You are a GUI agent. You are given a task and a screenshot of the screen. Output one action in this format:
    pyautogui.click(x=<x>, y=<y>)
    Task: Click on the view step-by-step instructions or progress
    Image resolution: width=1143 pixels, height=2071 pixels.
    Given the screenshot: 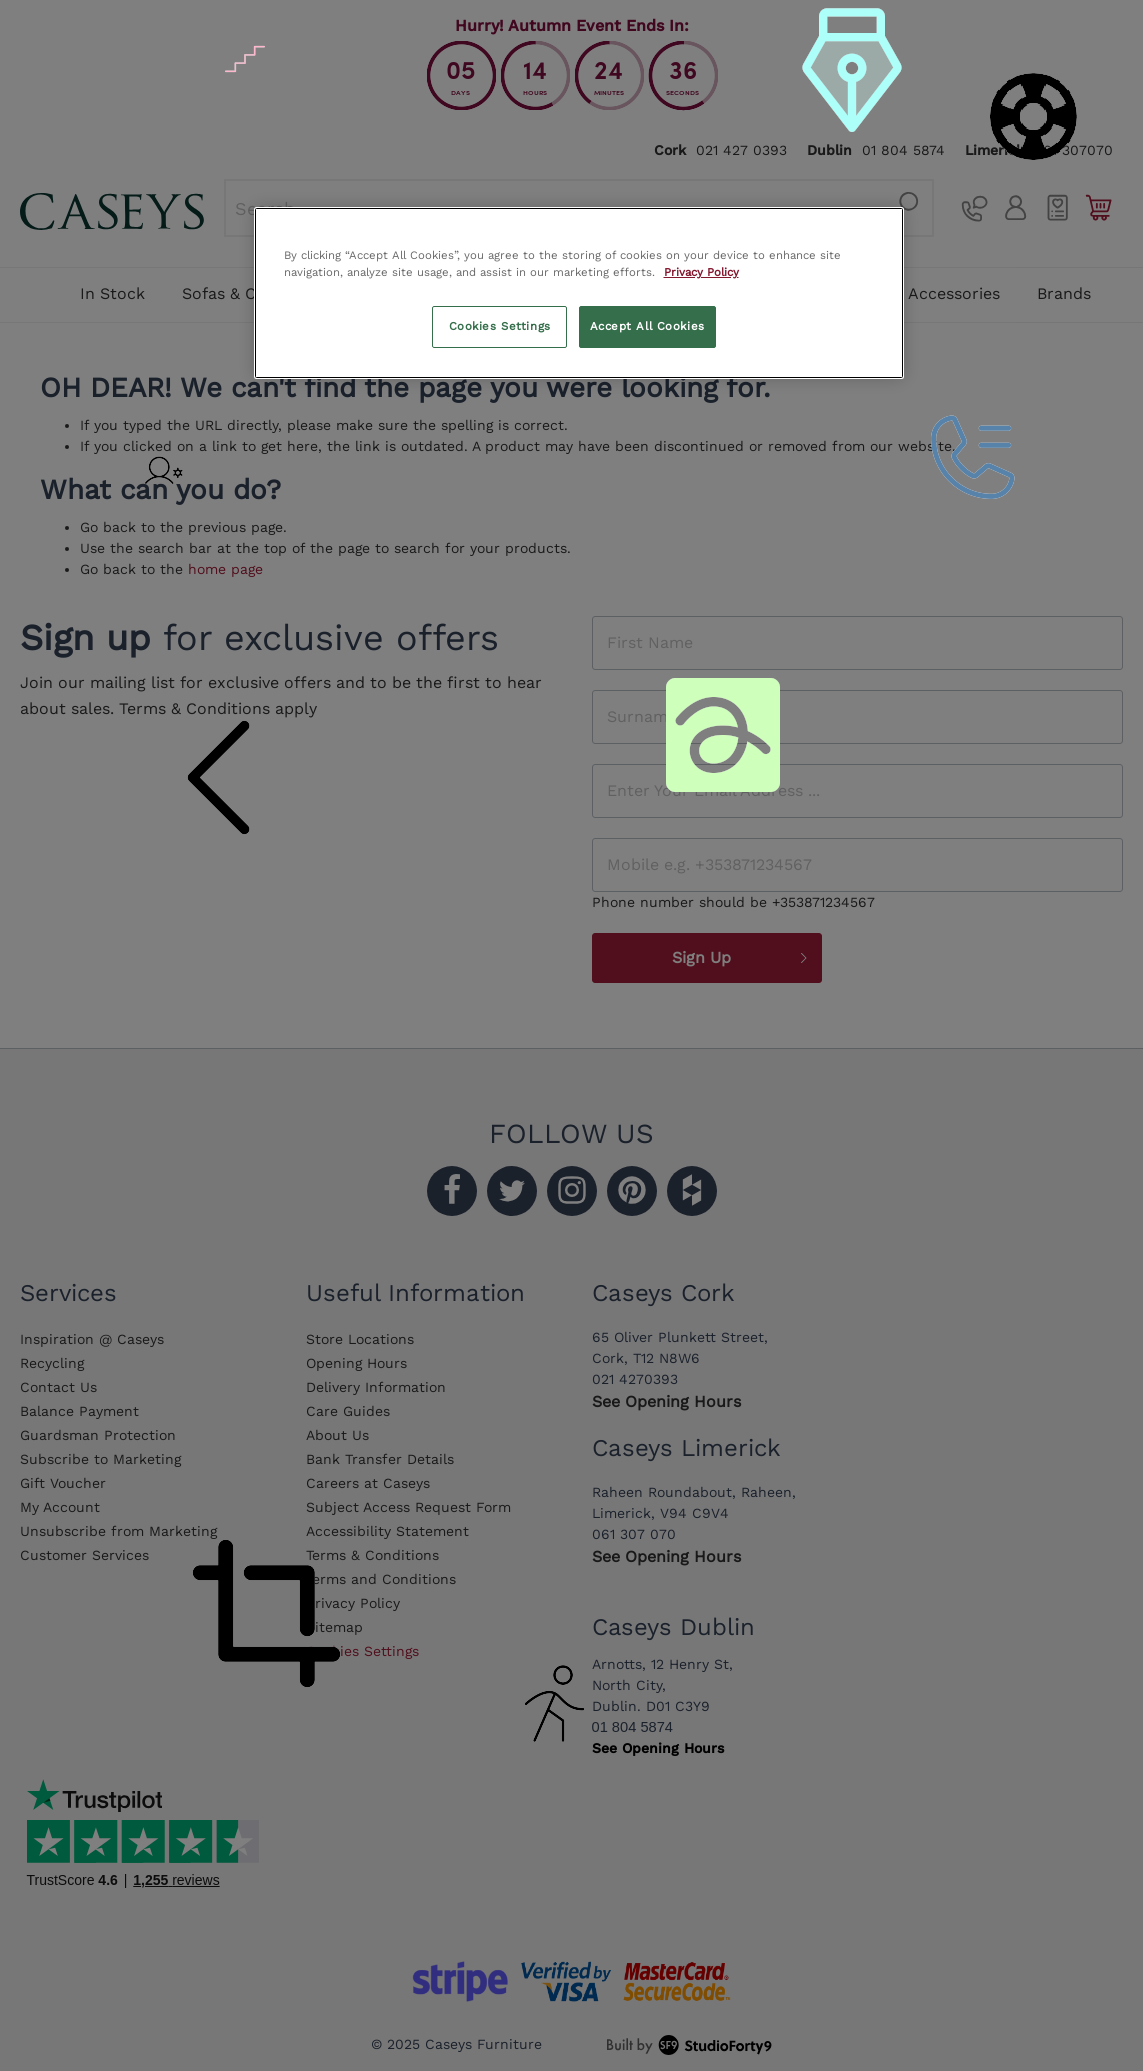 What is the action you would take?
    pyautogui.click(x=245, y=59)
    